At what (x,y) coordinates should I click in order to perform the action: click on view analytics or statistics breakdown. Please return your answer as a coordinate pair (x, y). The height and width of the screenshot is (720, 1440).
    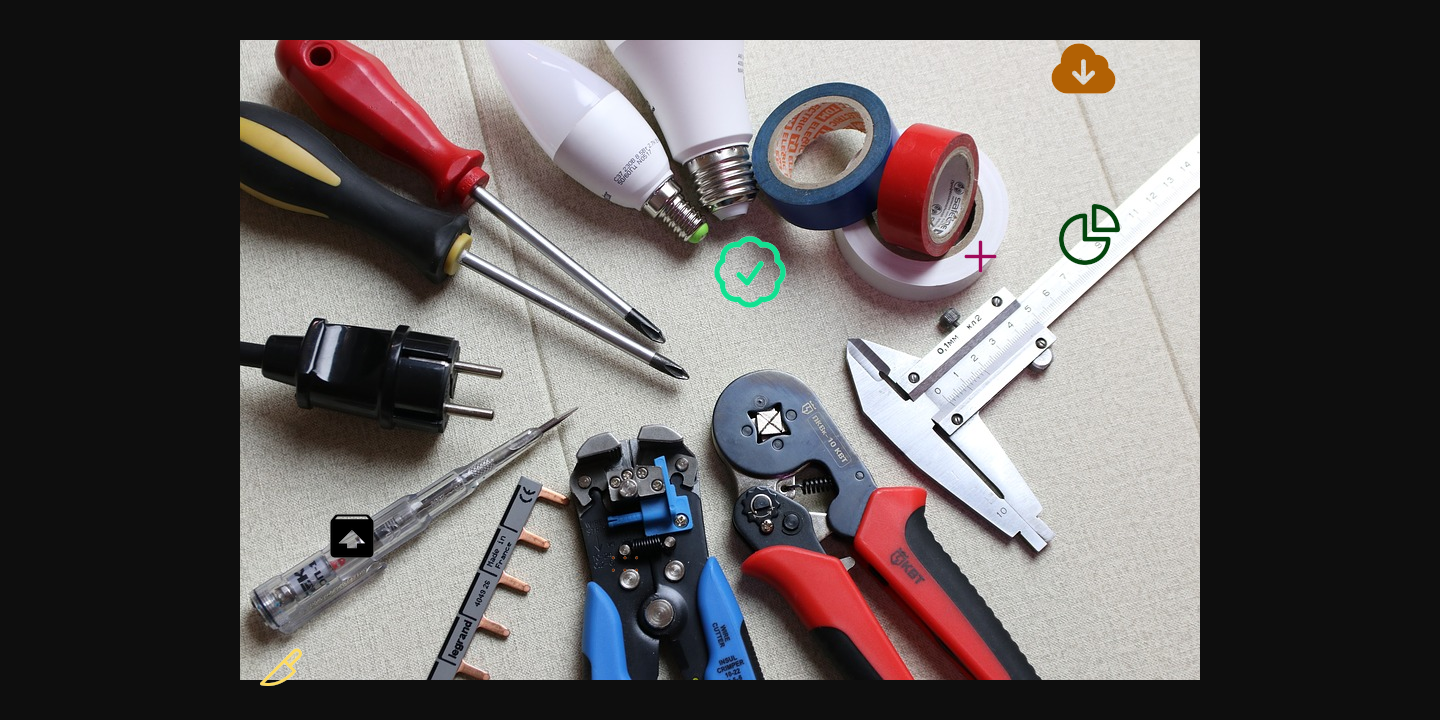
    Looking at the image, I should click on (1089, 234).